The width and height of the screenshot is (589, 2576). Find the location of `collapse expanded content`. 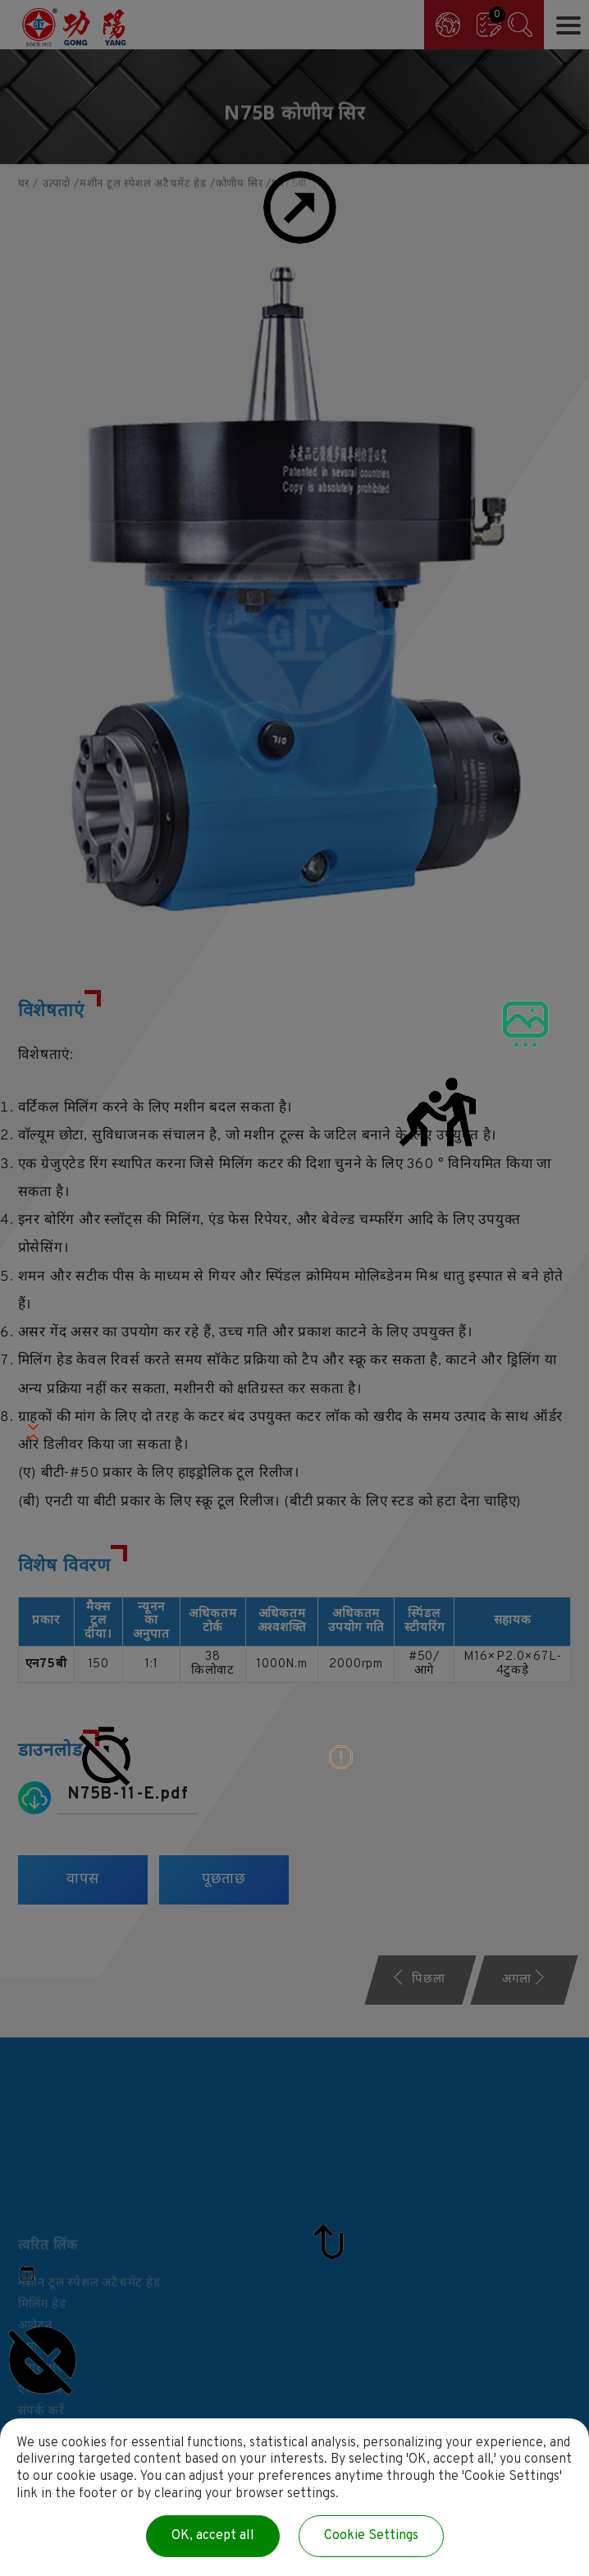

collapse expanded content is located at coordinates (33, 1432).